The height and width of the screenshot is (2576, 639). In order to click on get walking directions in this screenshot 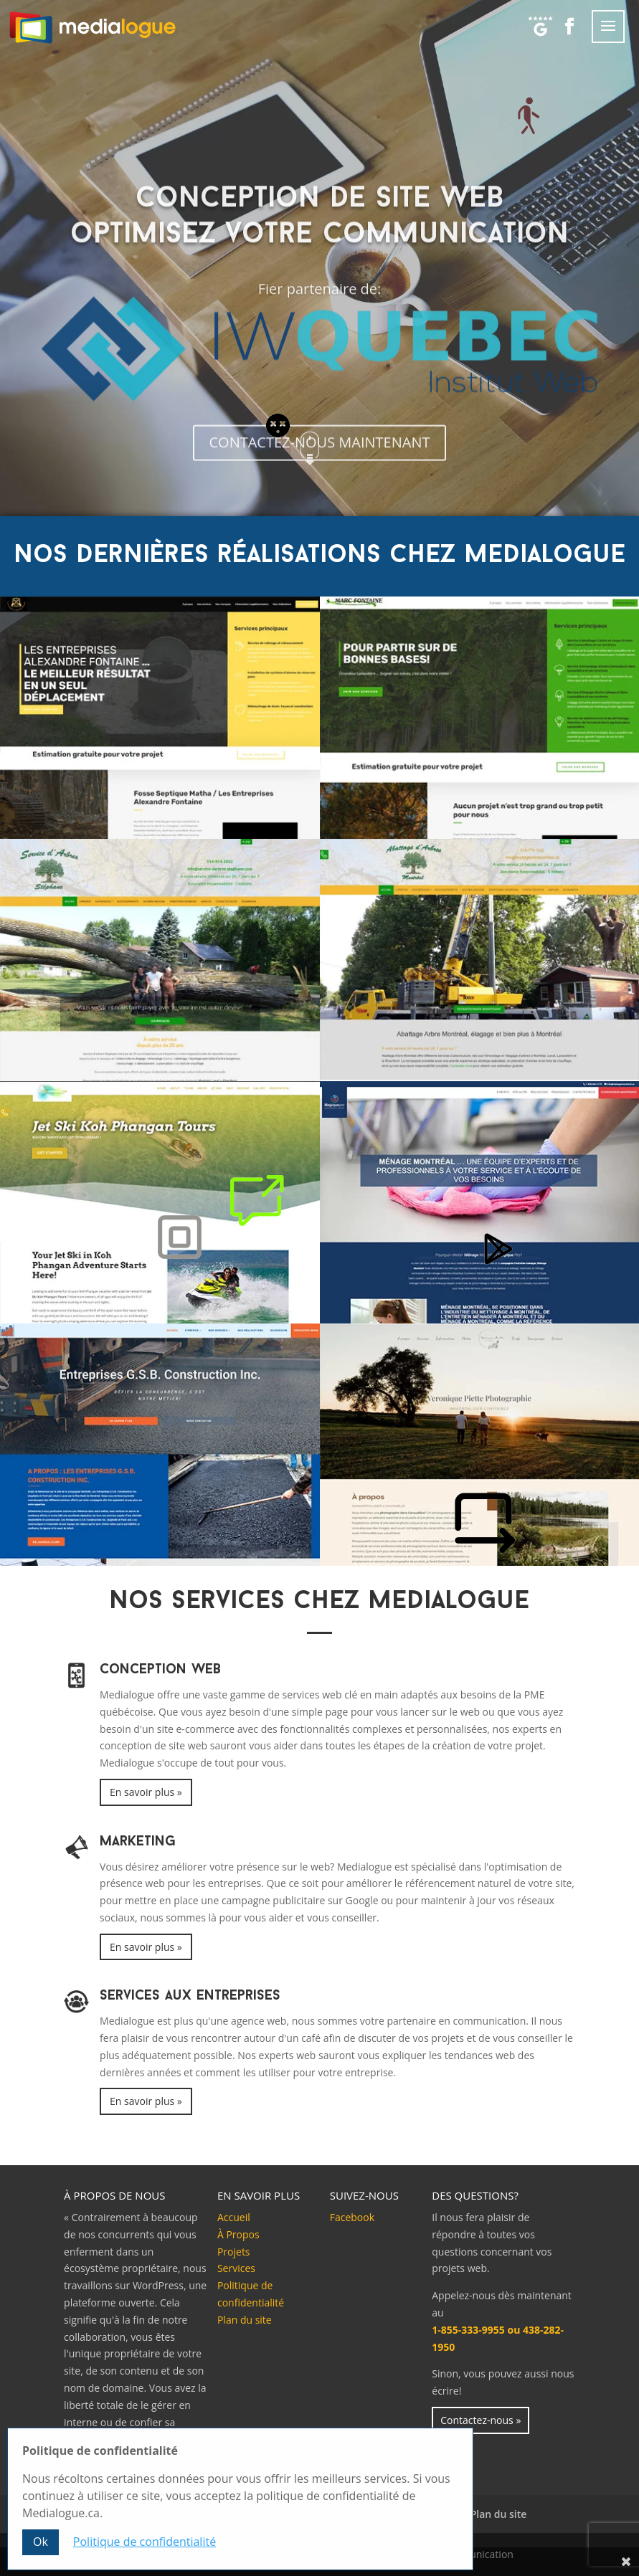, I will do `click(529, 115)`.